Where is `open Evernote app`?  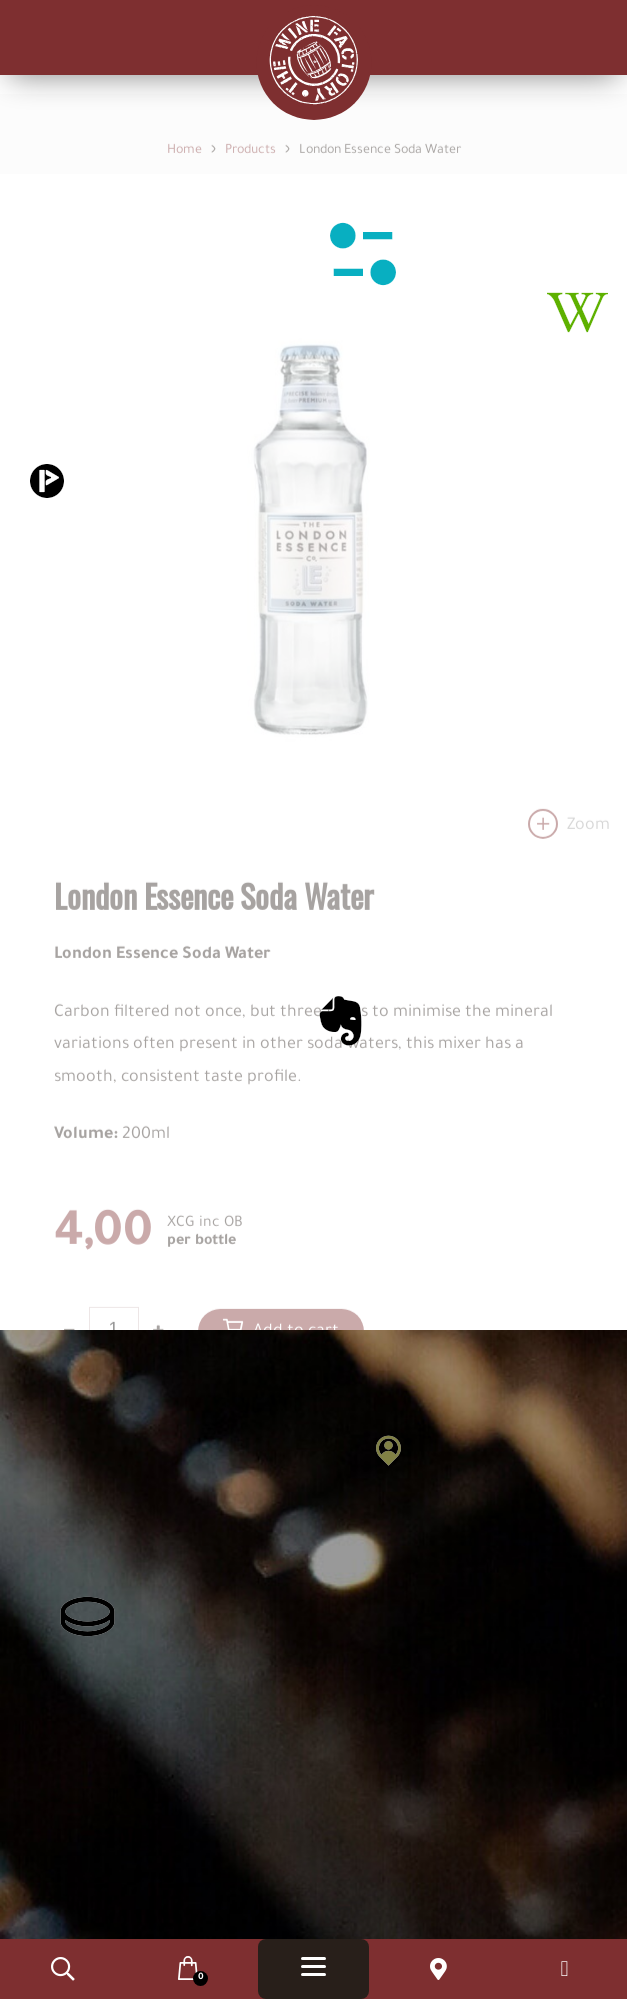 open Evernote app is located at coordinates (340, 1019).